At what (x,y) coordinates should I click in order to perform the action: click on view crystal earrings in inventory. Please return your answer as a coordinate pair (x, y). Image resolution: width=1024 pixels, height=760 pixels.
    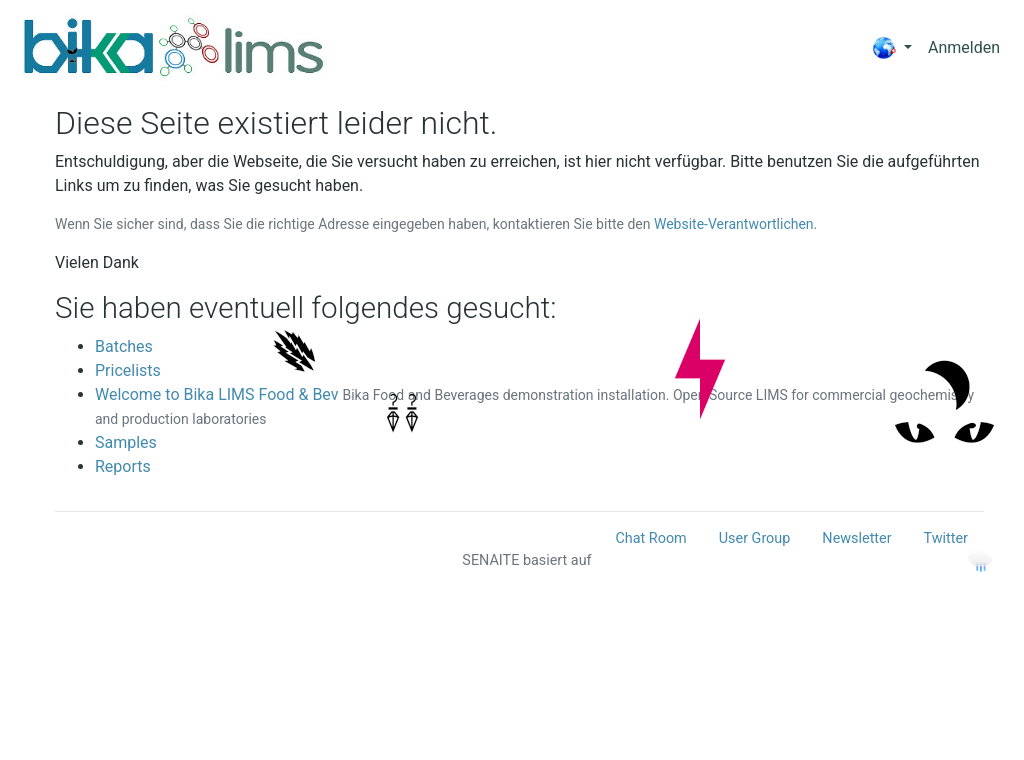
    Looking at the image, I should click on (402, 412).